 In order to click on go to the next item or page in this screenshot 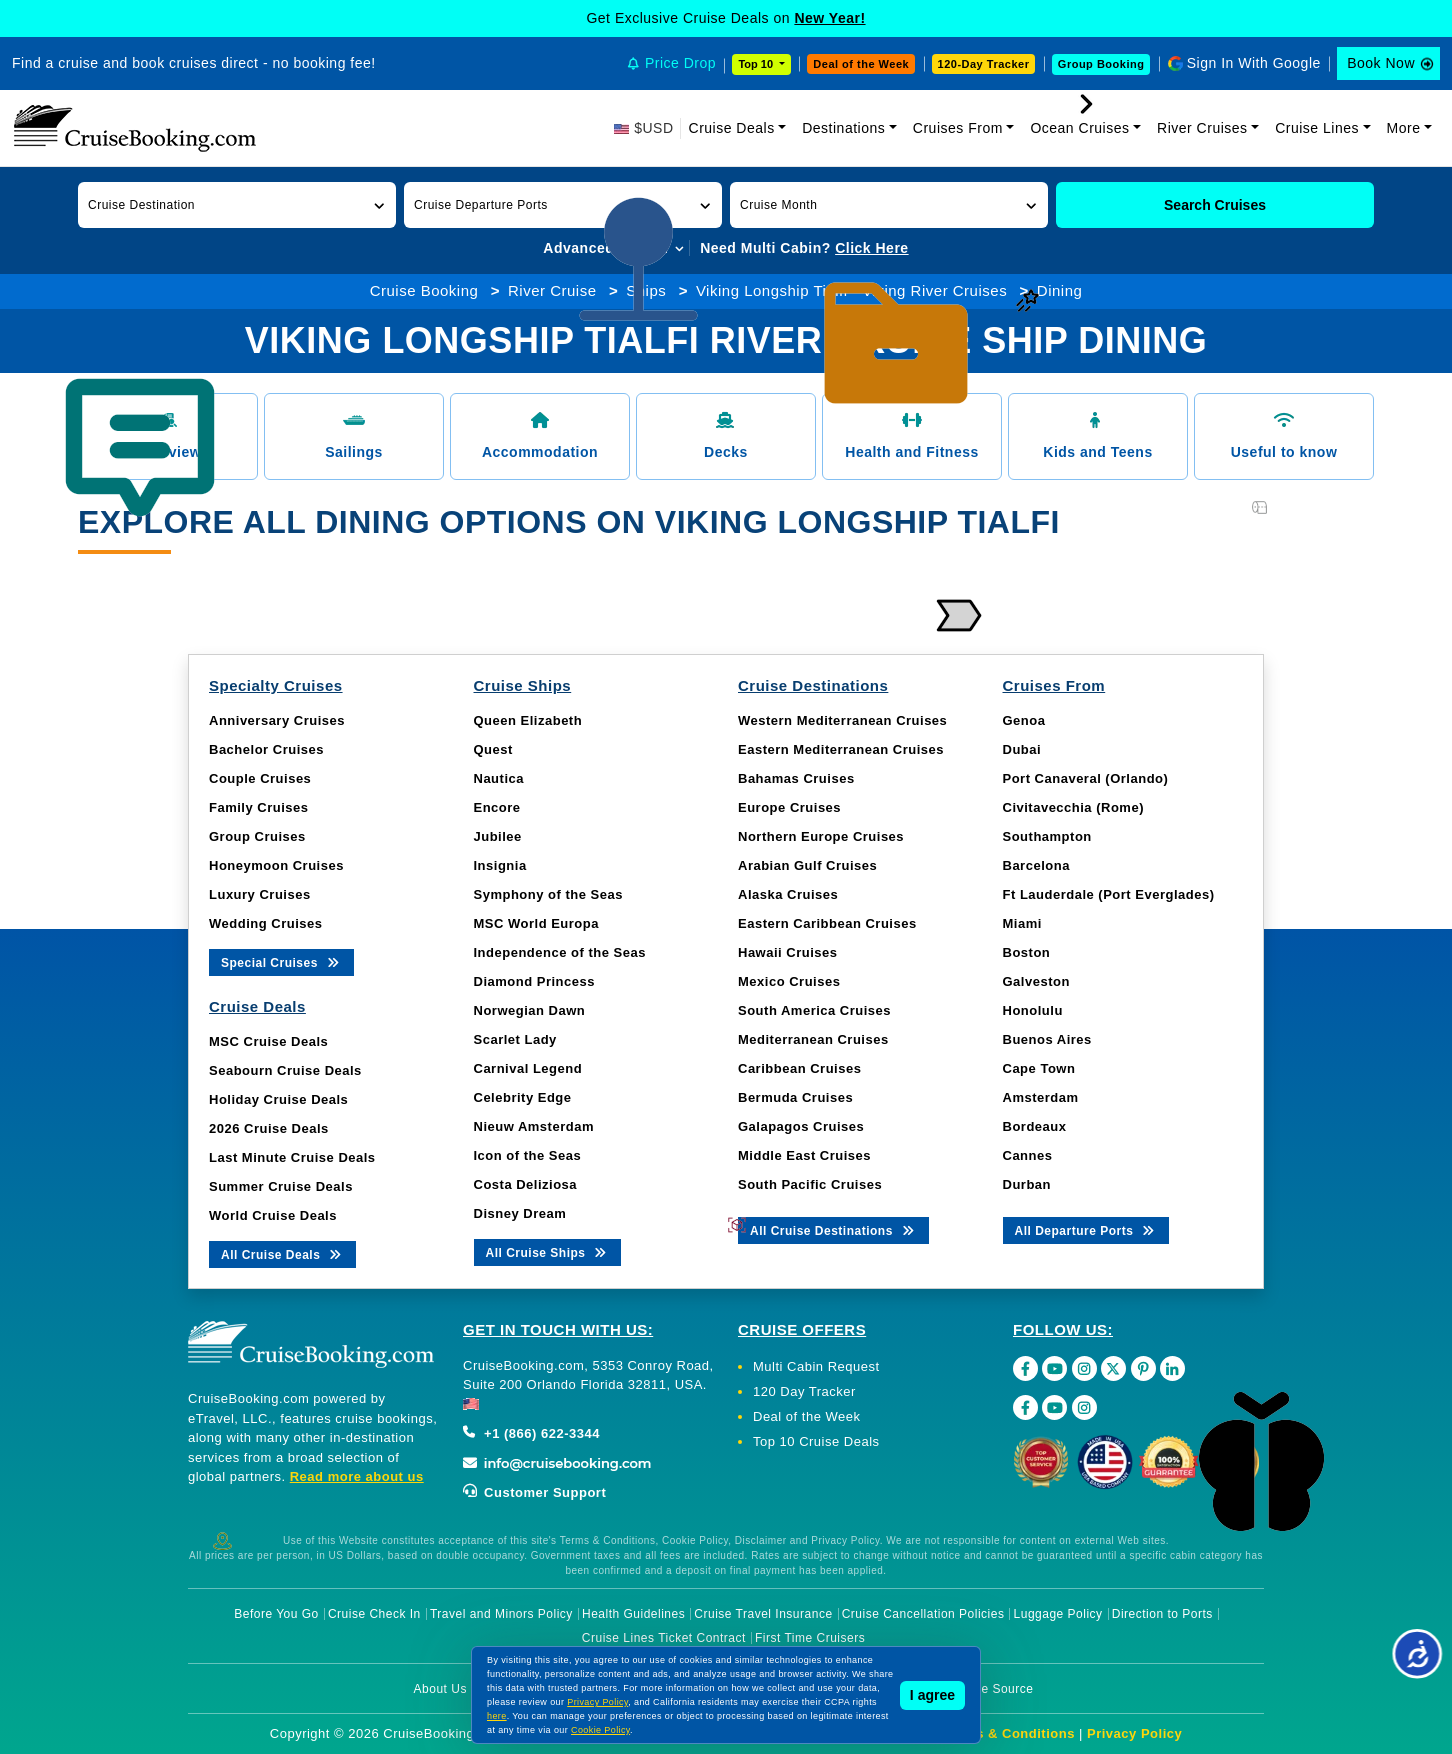, I will do `click(1086, 104)`.